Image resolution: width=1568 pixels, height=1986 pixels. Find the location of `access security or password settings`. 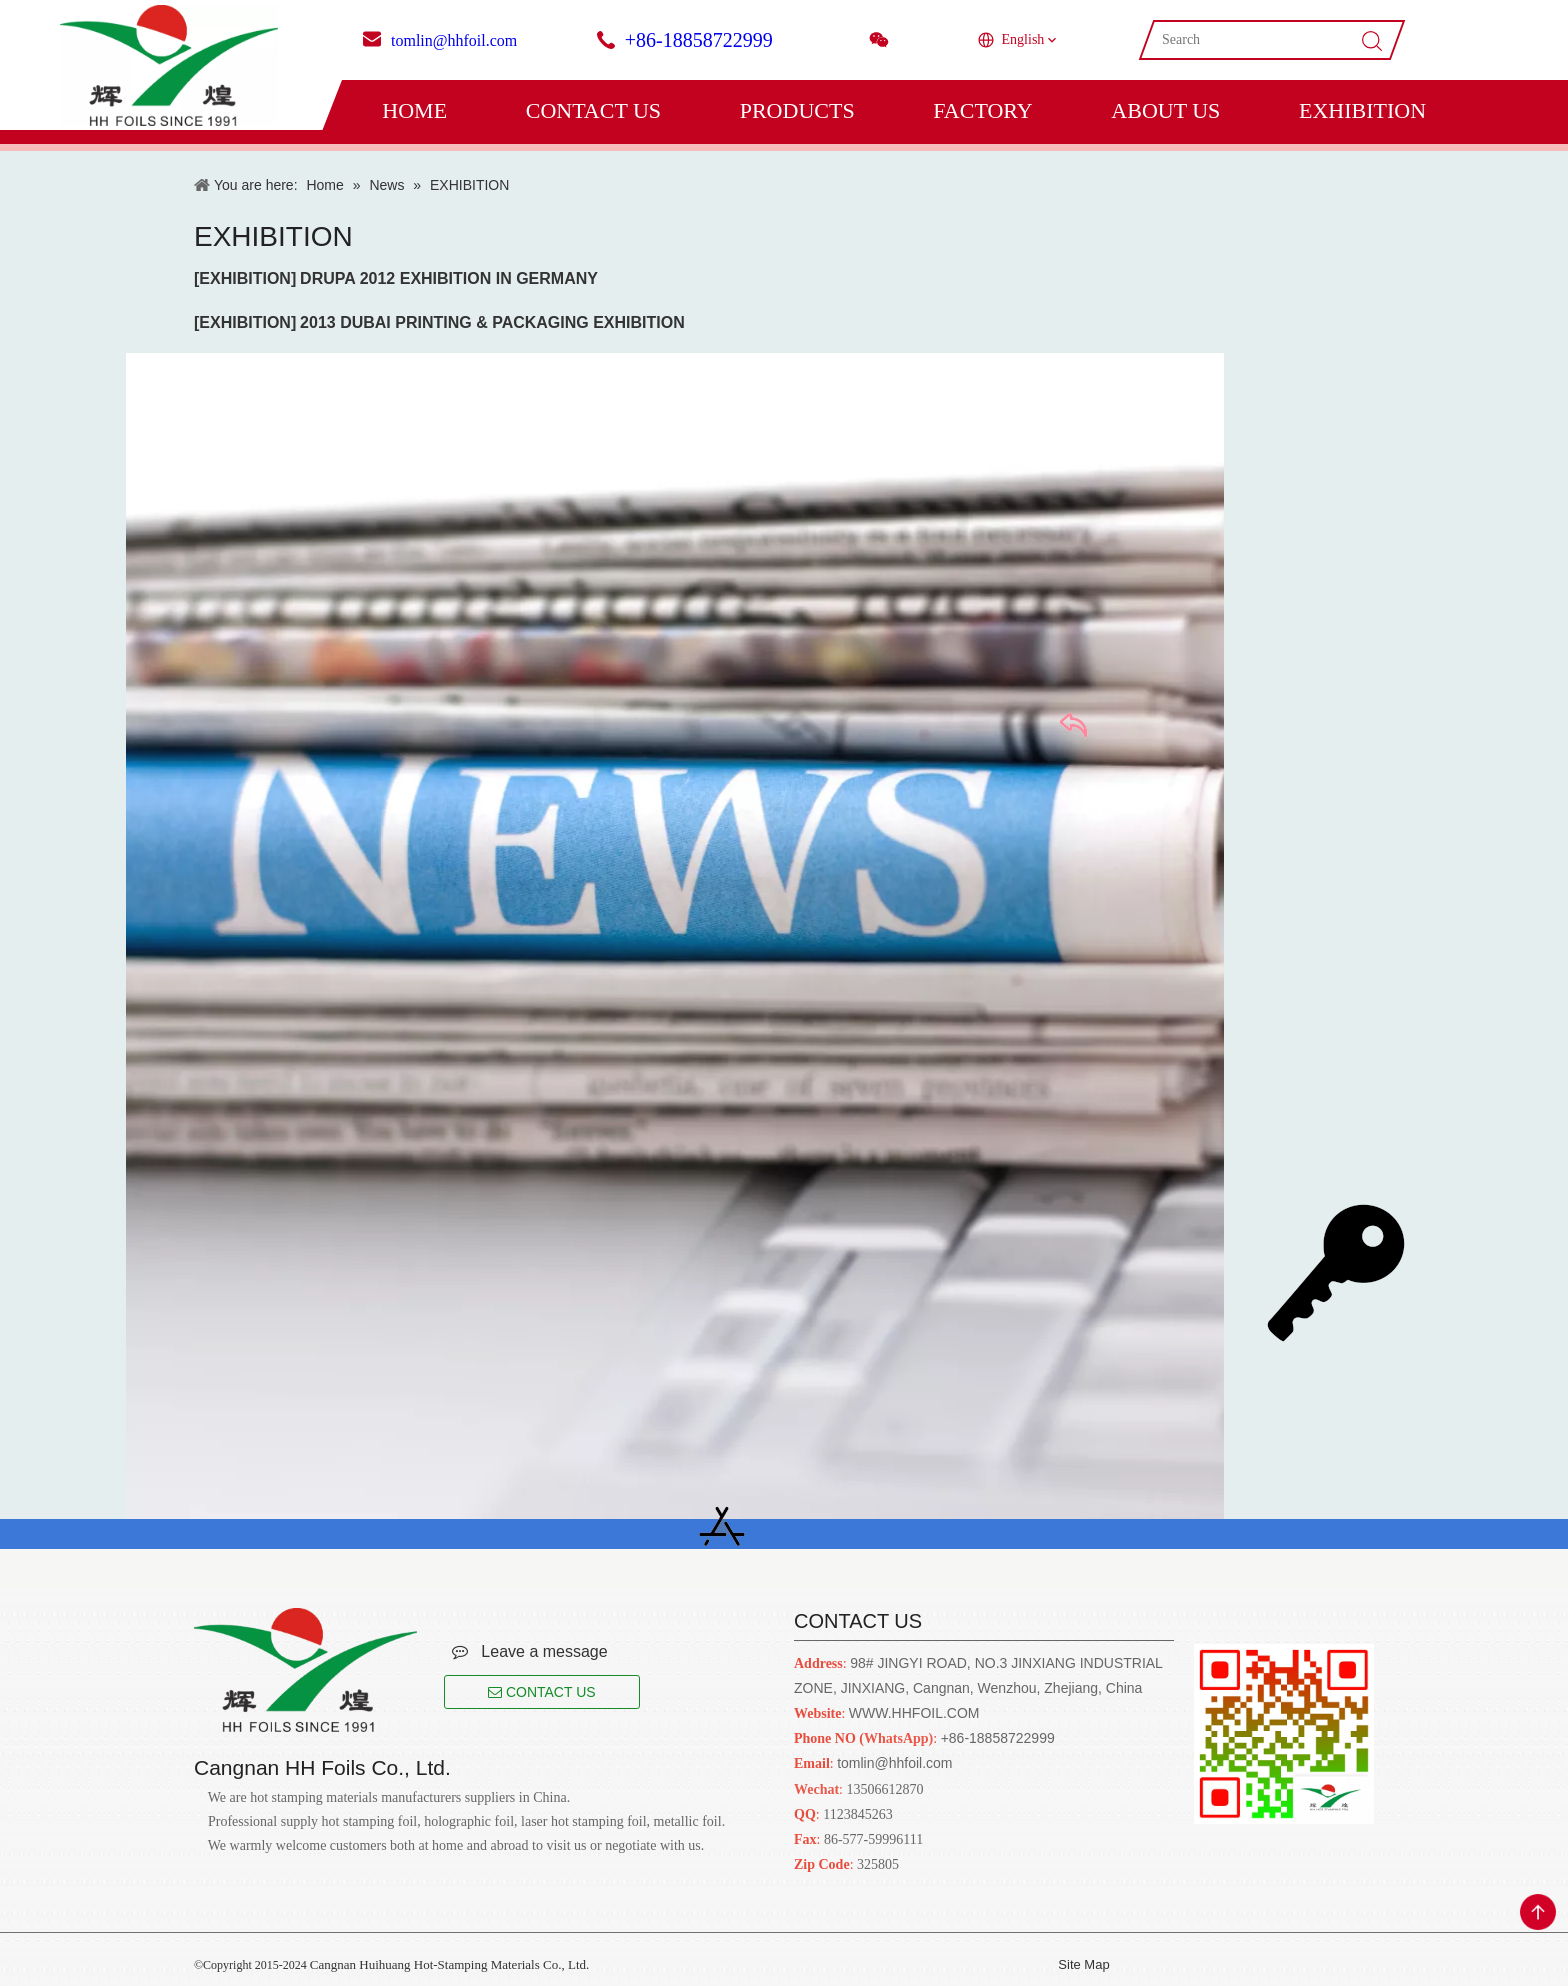

access security or password settings is located at coordinates (1336, 1273).